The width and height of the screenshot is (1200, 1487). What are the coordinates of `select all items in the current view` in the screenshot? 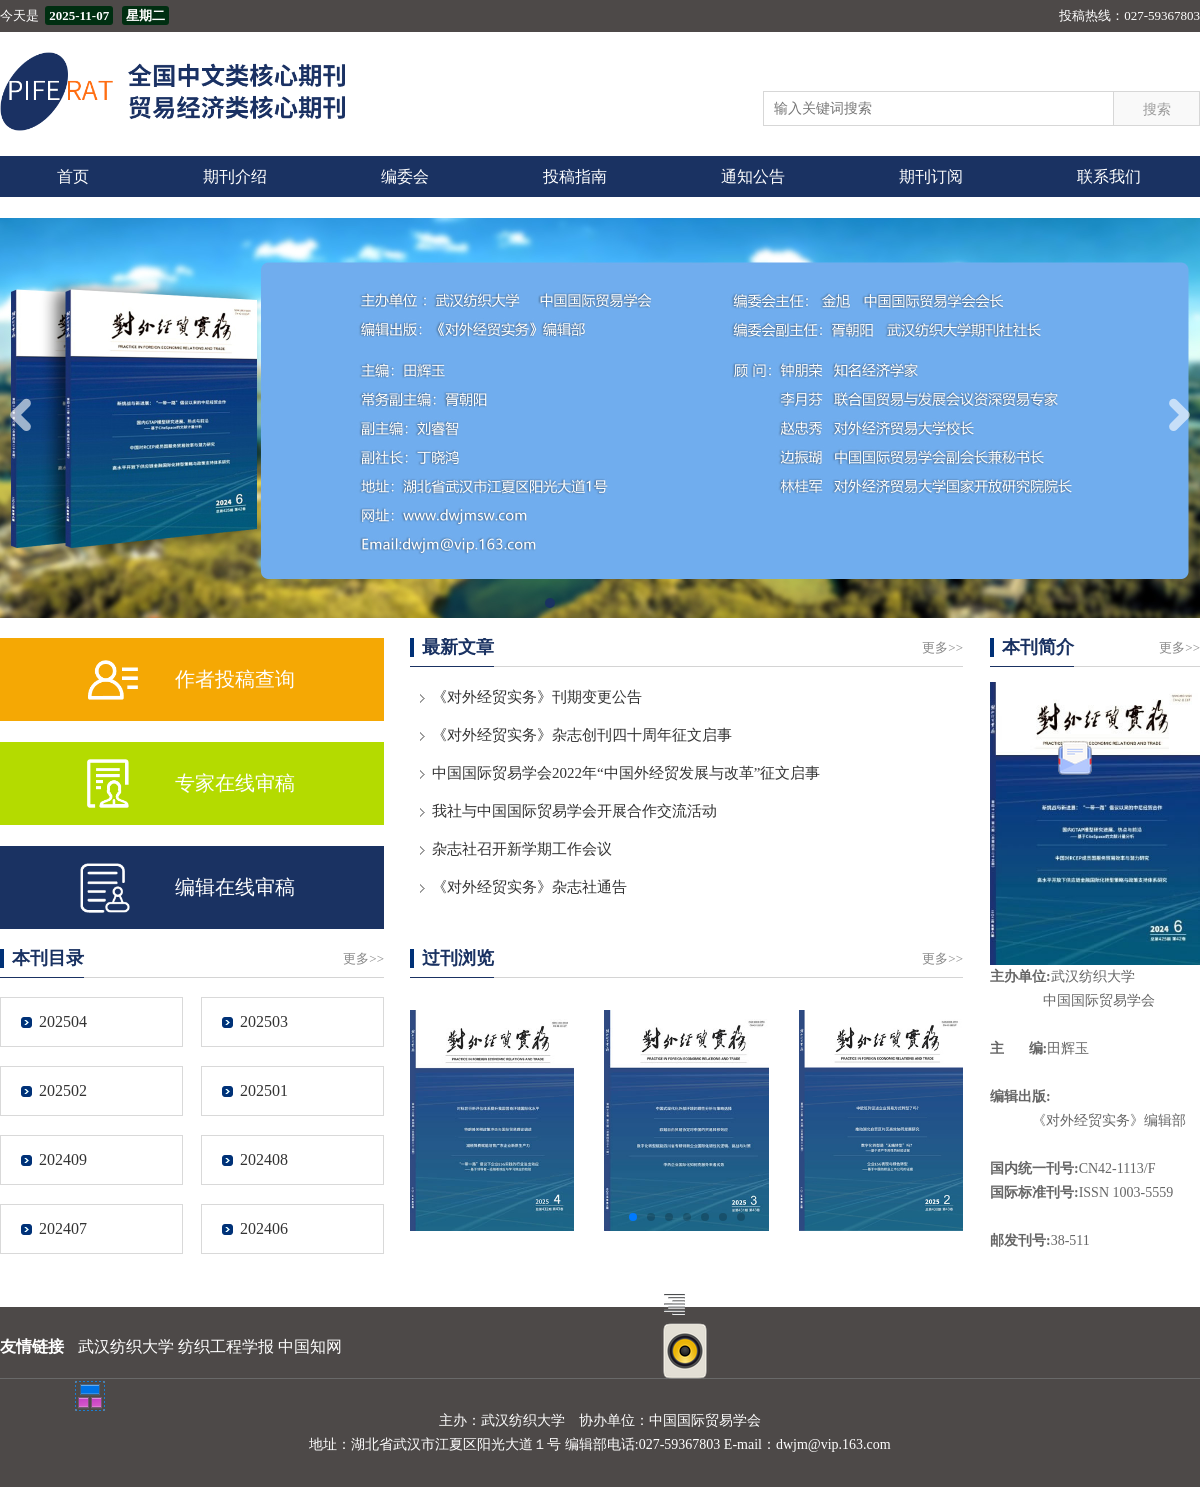 It's located at (90, 1396).